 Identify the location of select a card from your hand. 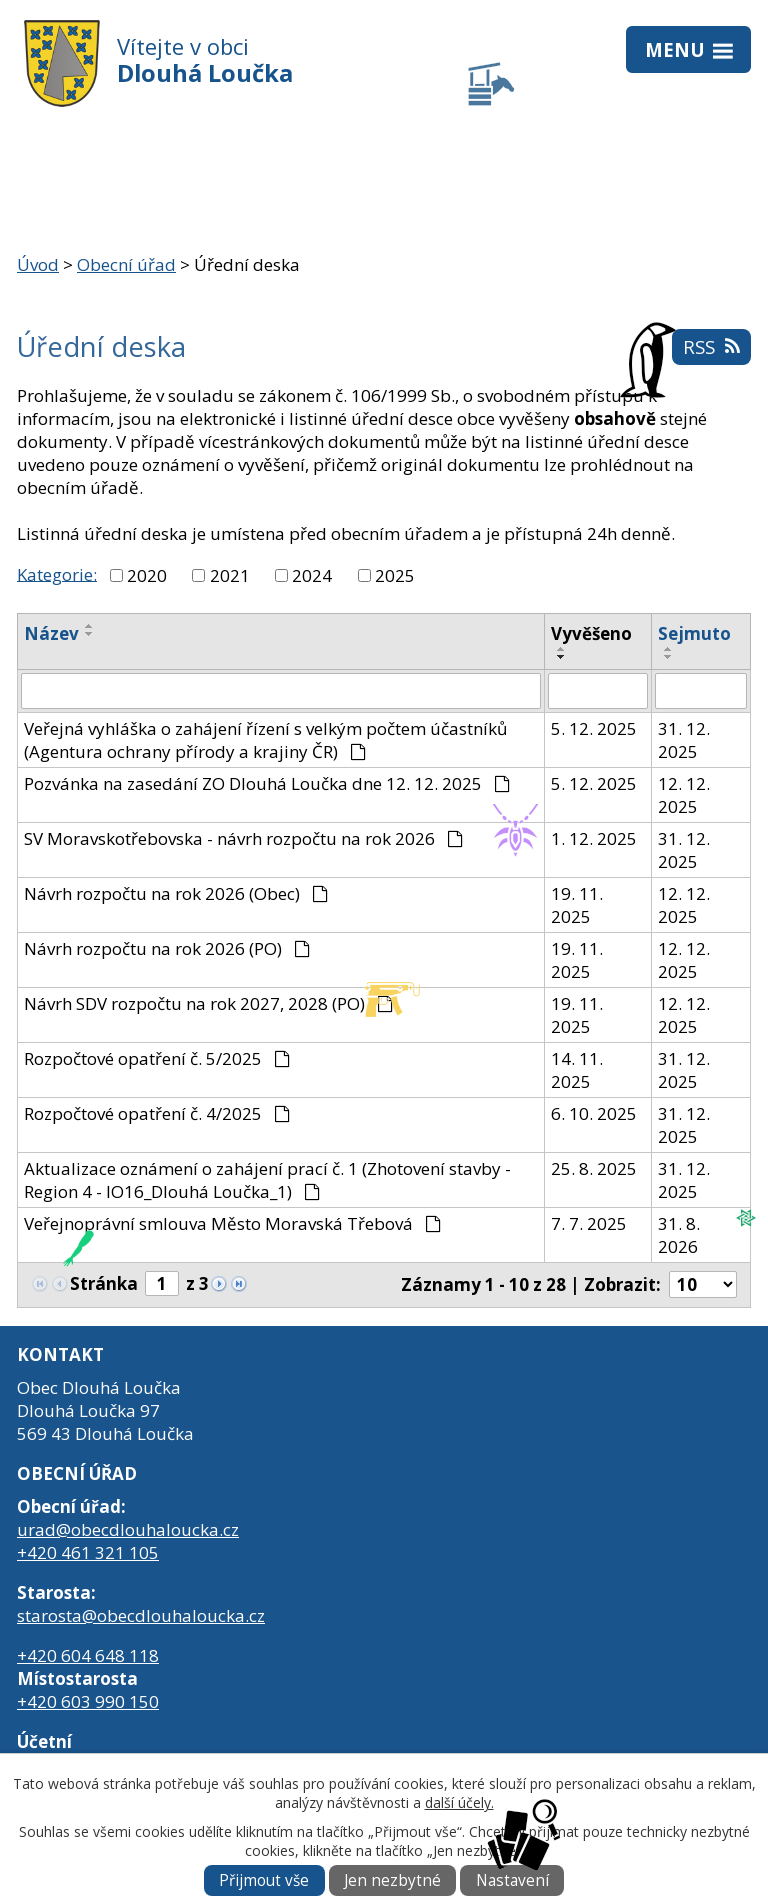
(524, 1835).